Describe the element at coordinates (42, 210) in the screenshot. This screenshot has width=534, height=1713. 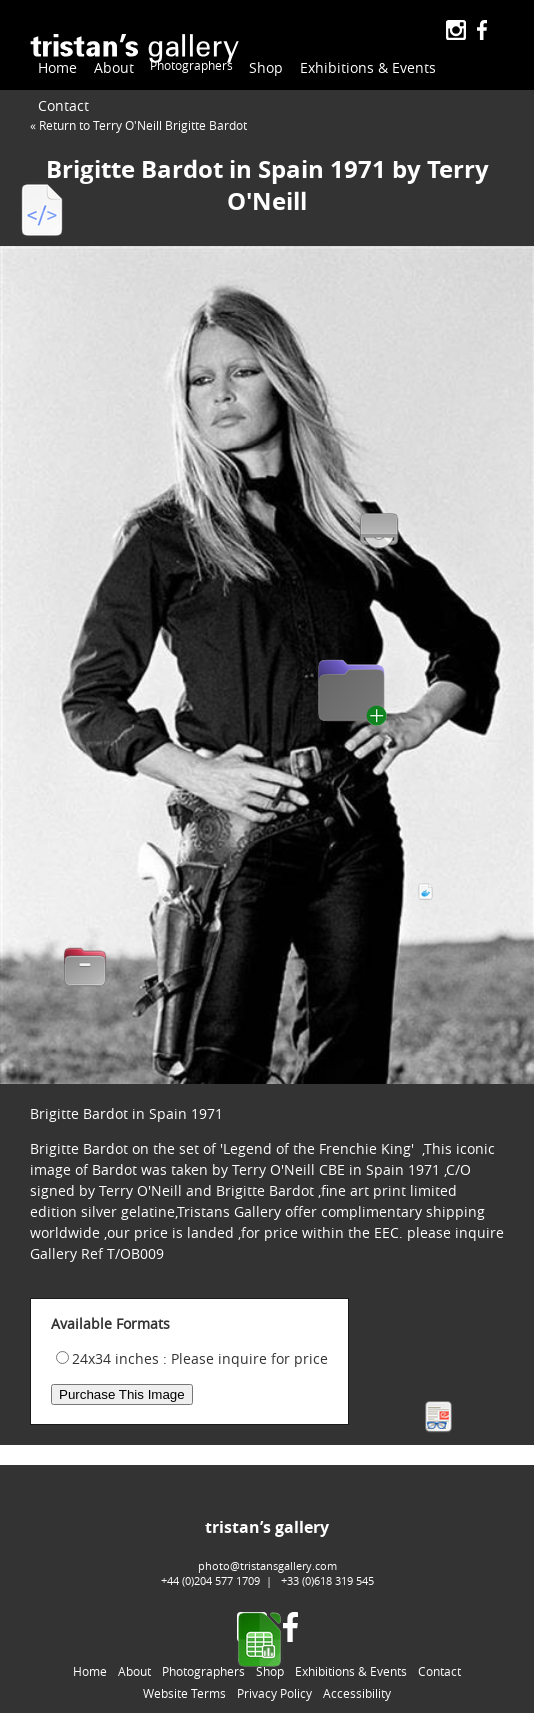
I see `an HTML or web document file` at that location.